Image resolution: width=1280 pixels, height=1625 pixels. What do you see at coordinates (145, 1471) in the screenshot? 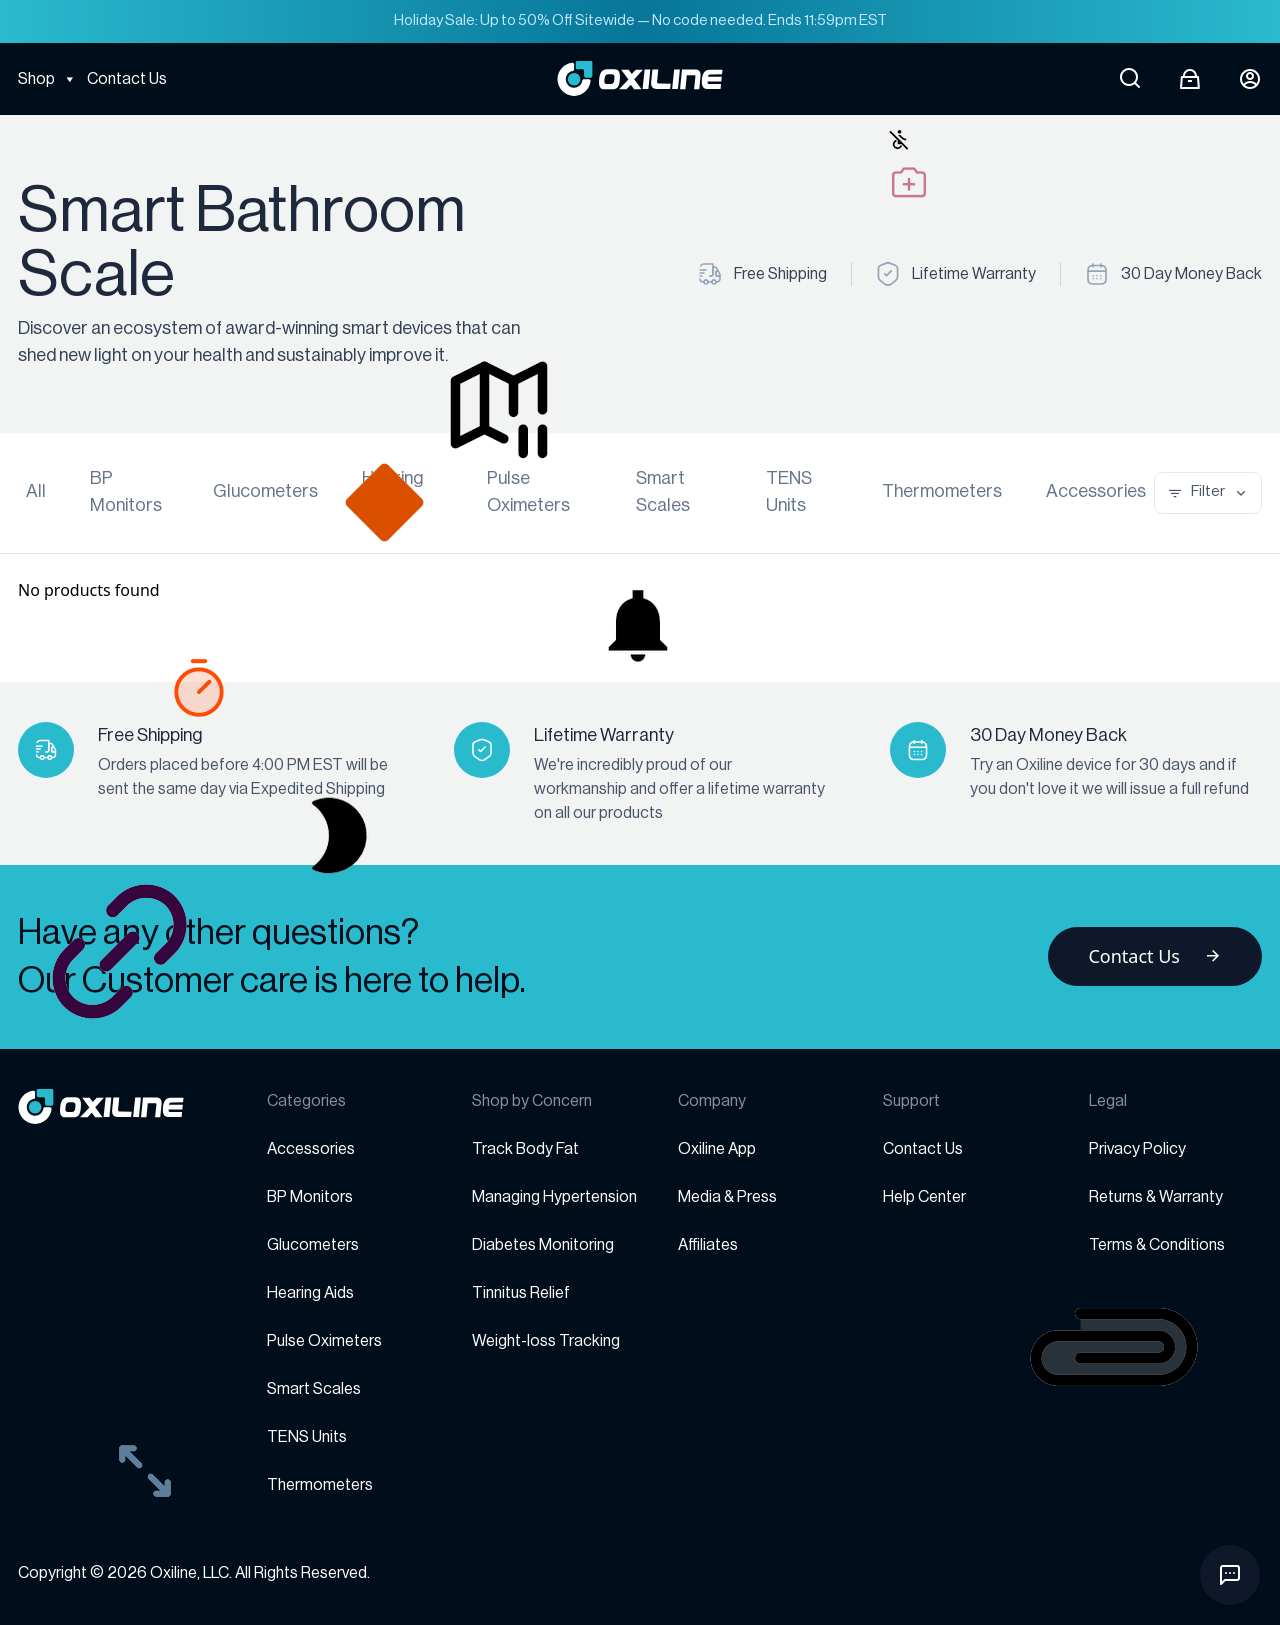
I see `expand to fullscreen mode` at bounding box center [145, 1471].